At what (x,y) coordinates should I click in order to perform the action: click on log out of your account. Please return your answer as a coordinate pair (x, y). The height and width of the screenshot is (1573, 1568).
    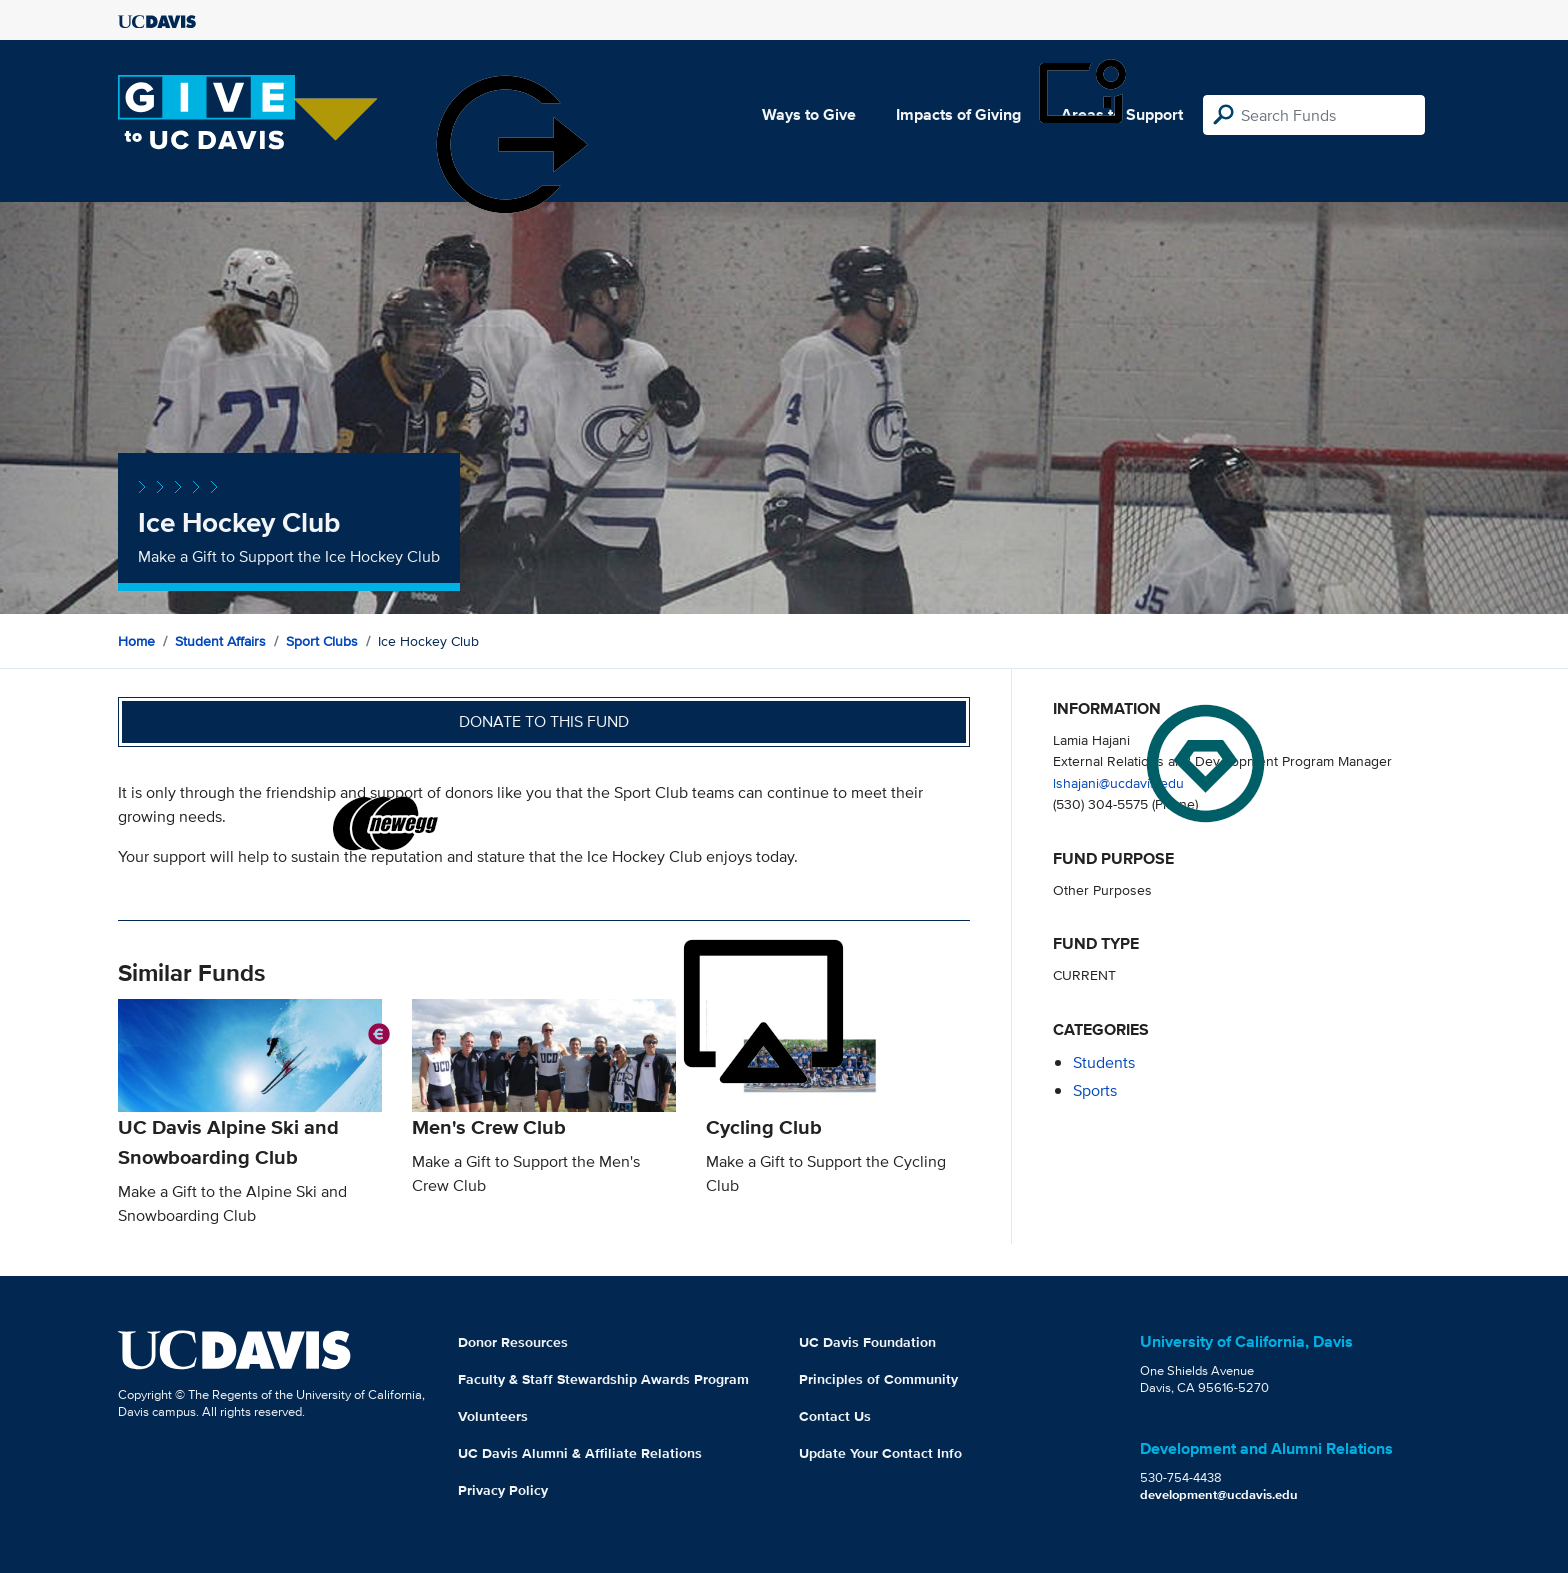
    Looking at the image, I should click on (505, 144).